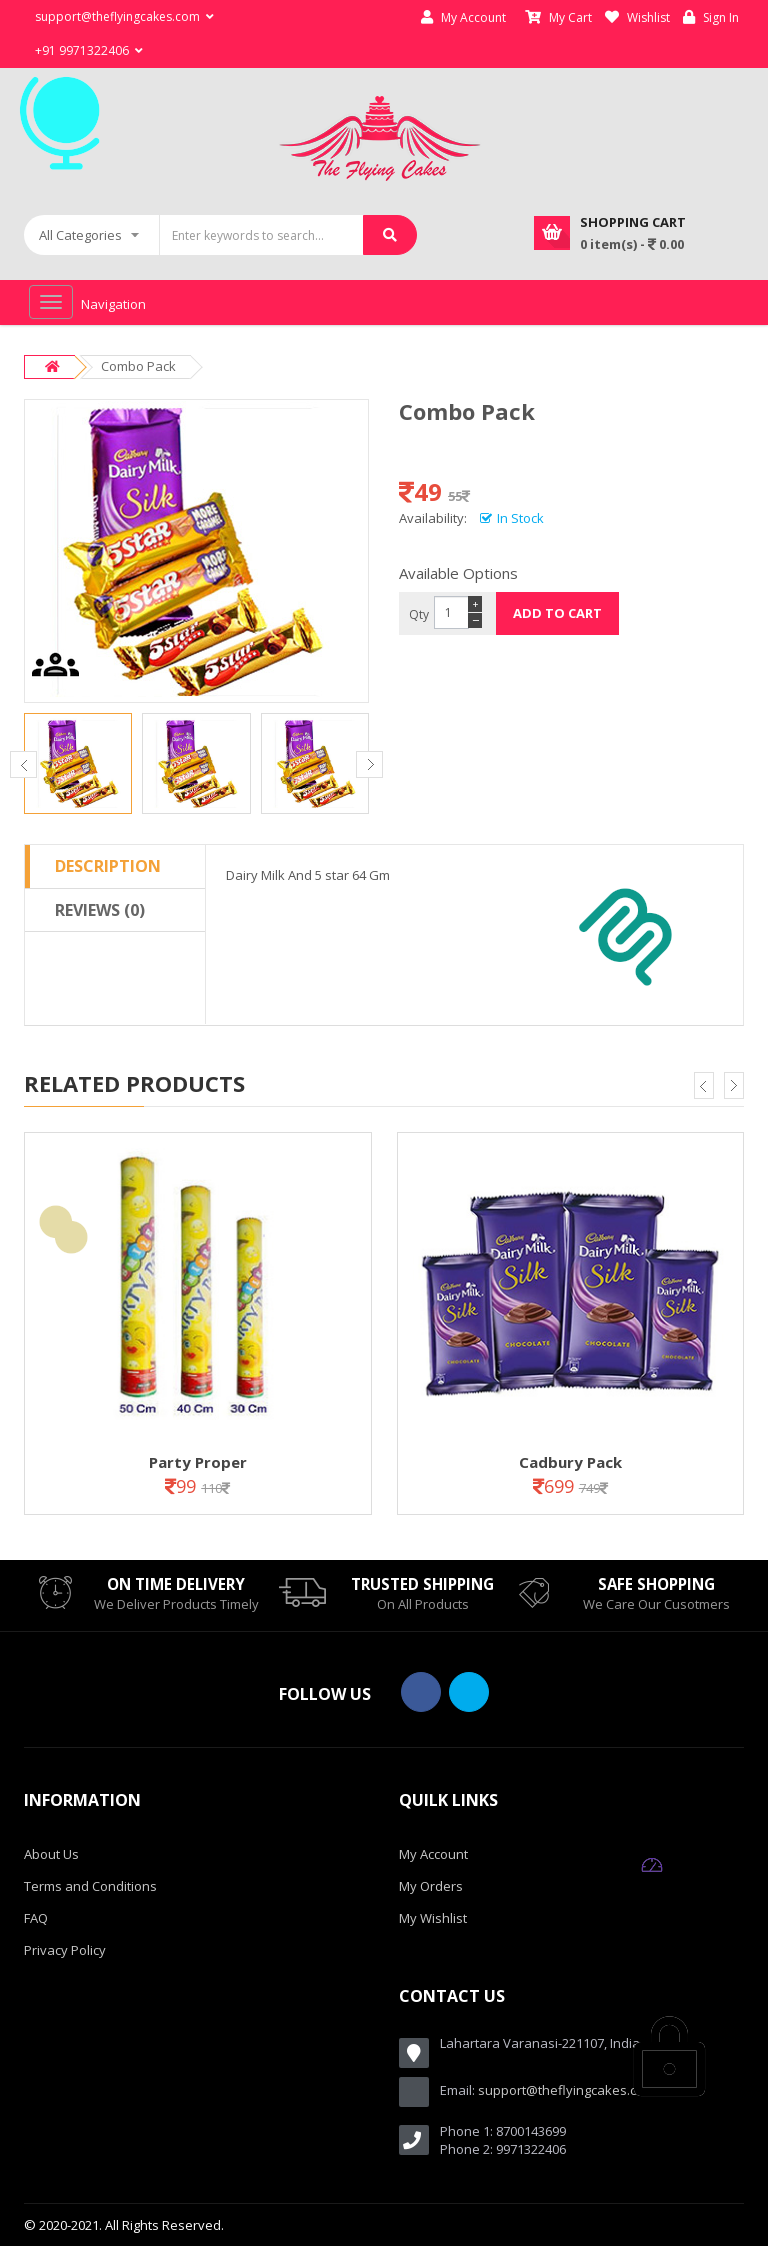 This screenshot has height=2246, width=768. I want to click on access model context protocol settings, so click(625, 937).